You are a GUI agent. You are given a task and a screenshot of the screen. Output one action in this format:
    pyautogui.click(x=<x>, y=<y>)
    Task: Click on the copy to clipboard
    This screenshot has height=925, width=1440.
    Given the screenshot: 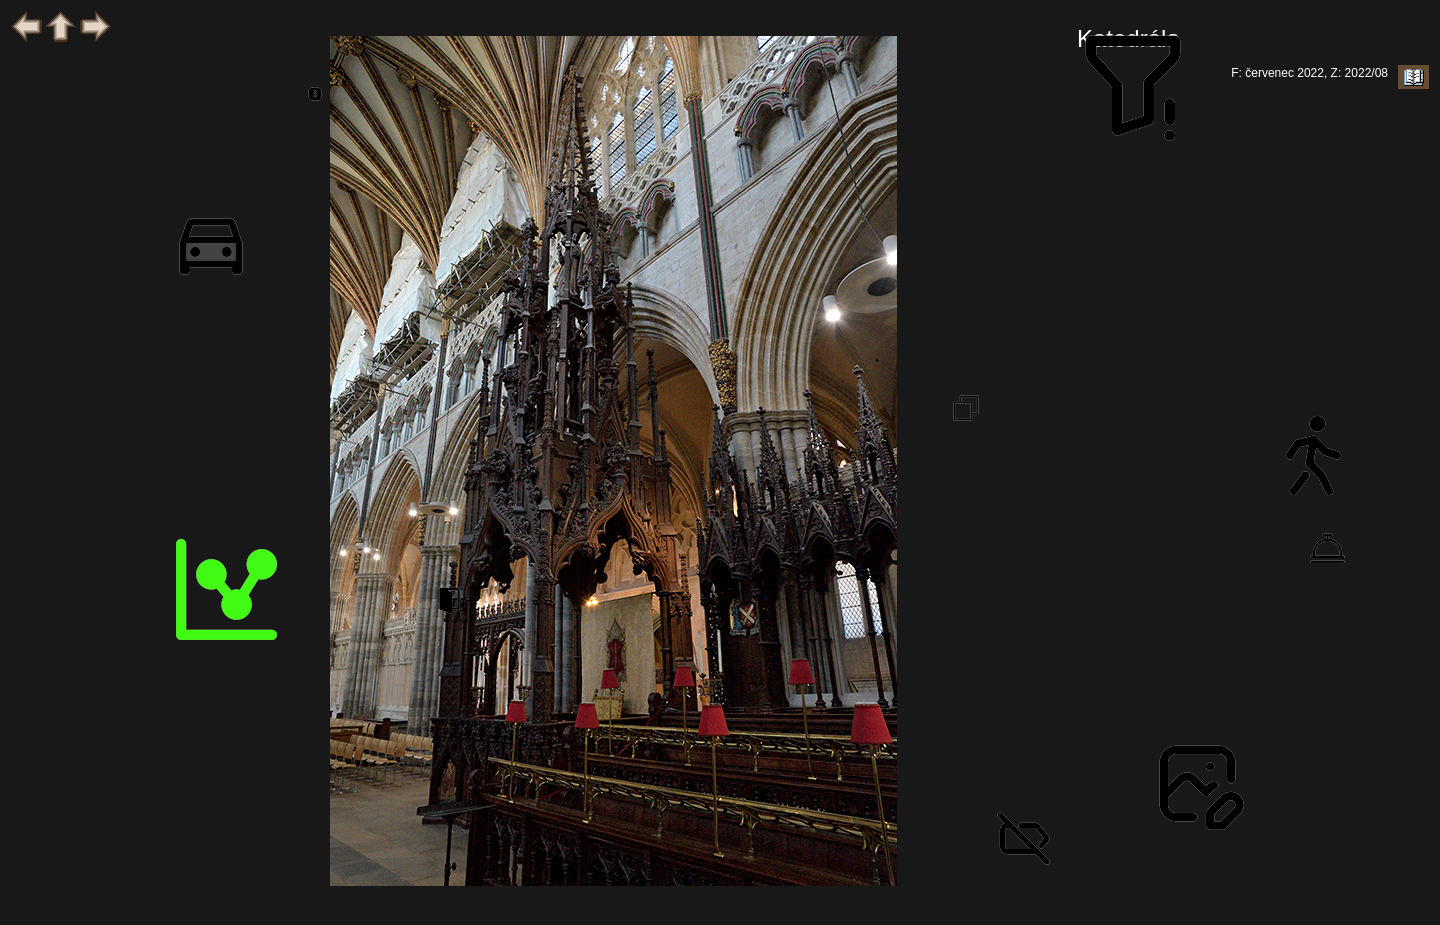 What is the action you would take?
    pyautogui.click(x=966, y=408)
    